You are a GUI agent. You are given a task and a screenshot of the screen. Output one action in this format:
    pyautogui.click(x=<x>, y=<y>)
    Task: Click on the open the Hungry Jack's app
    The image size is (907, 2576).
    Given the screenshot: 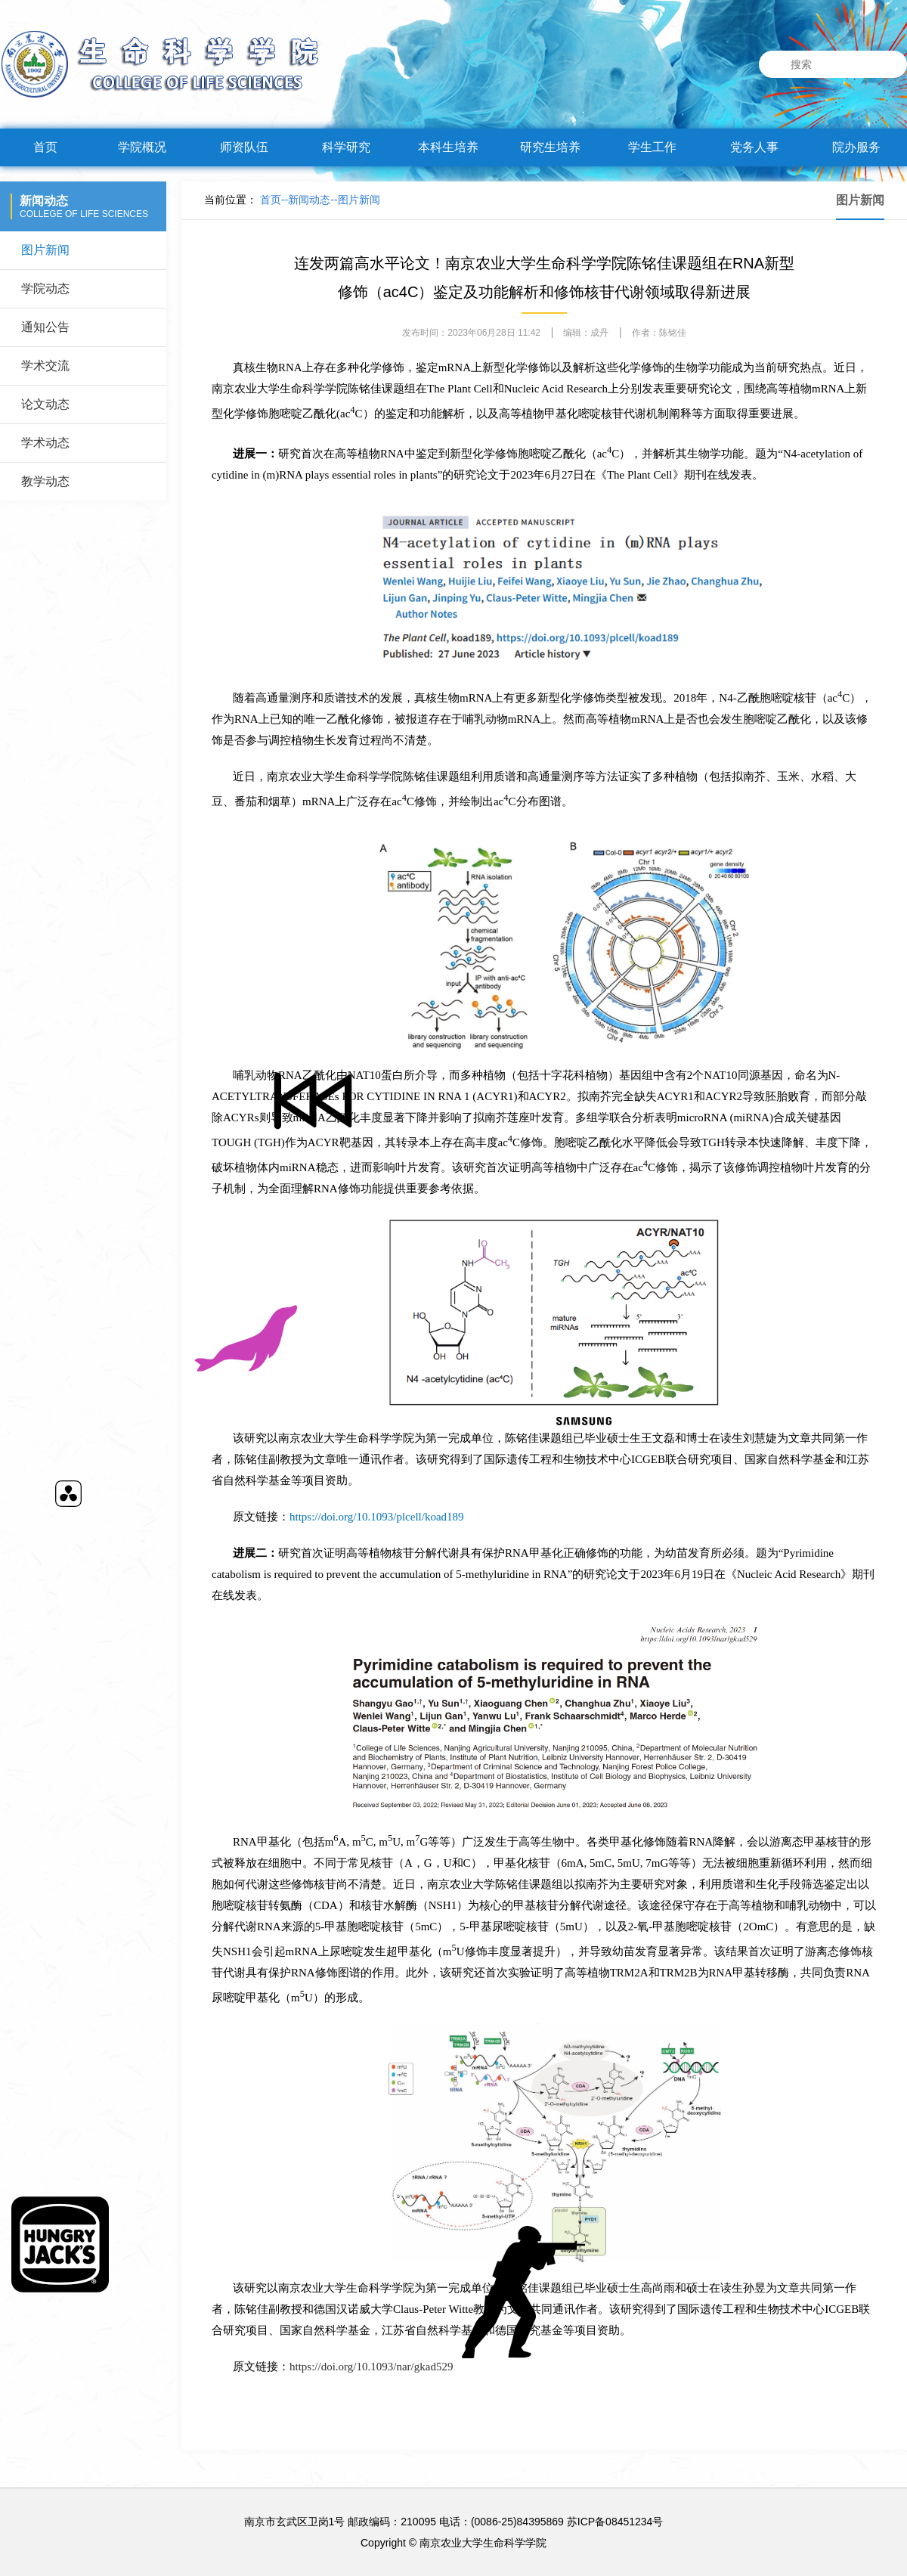 What is the action you would take?
    pyautogui.click(x=60, y=2244)
    